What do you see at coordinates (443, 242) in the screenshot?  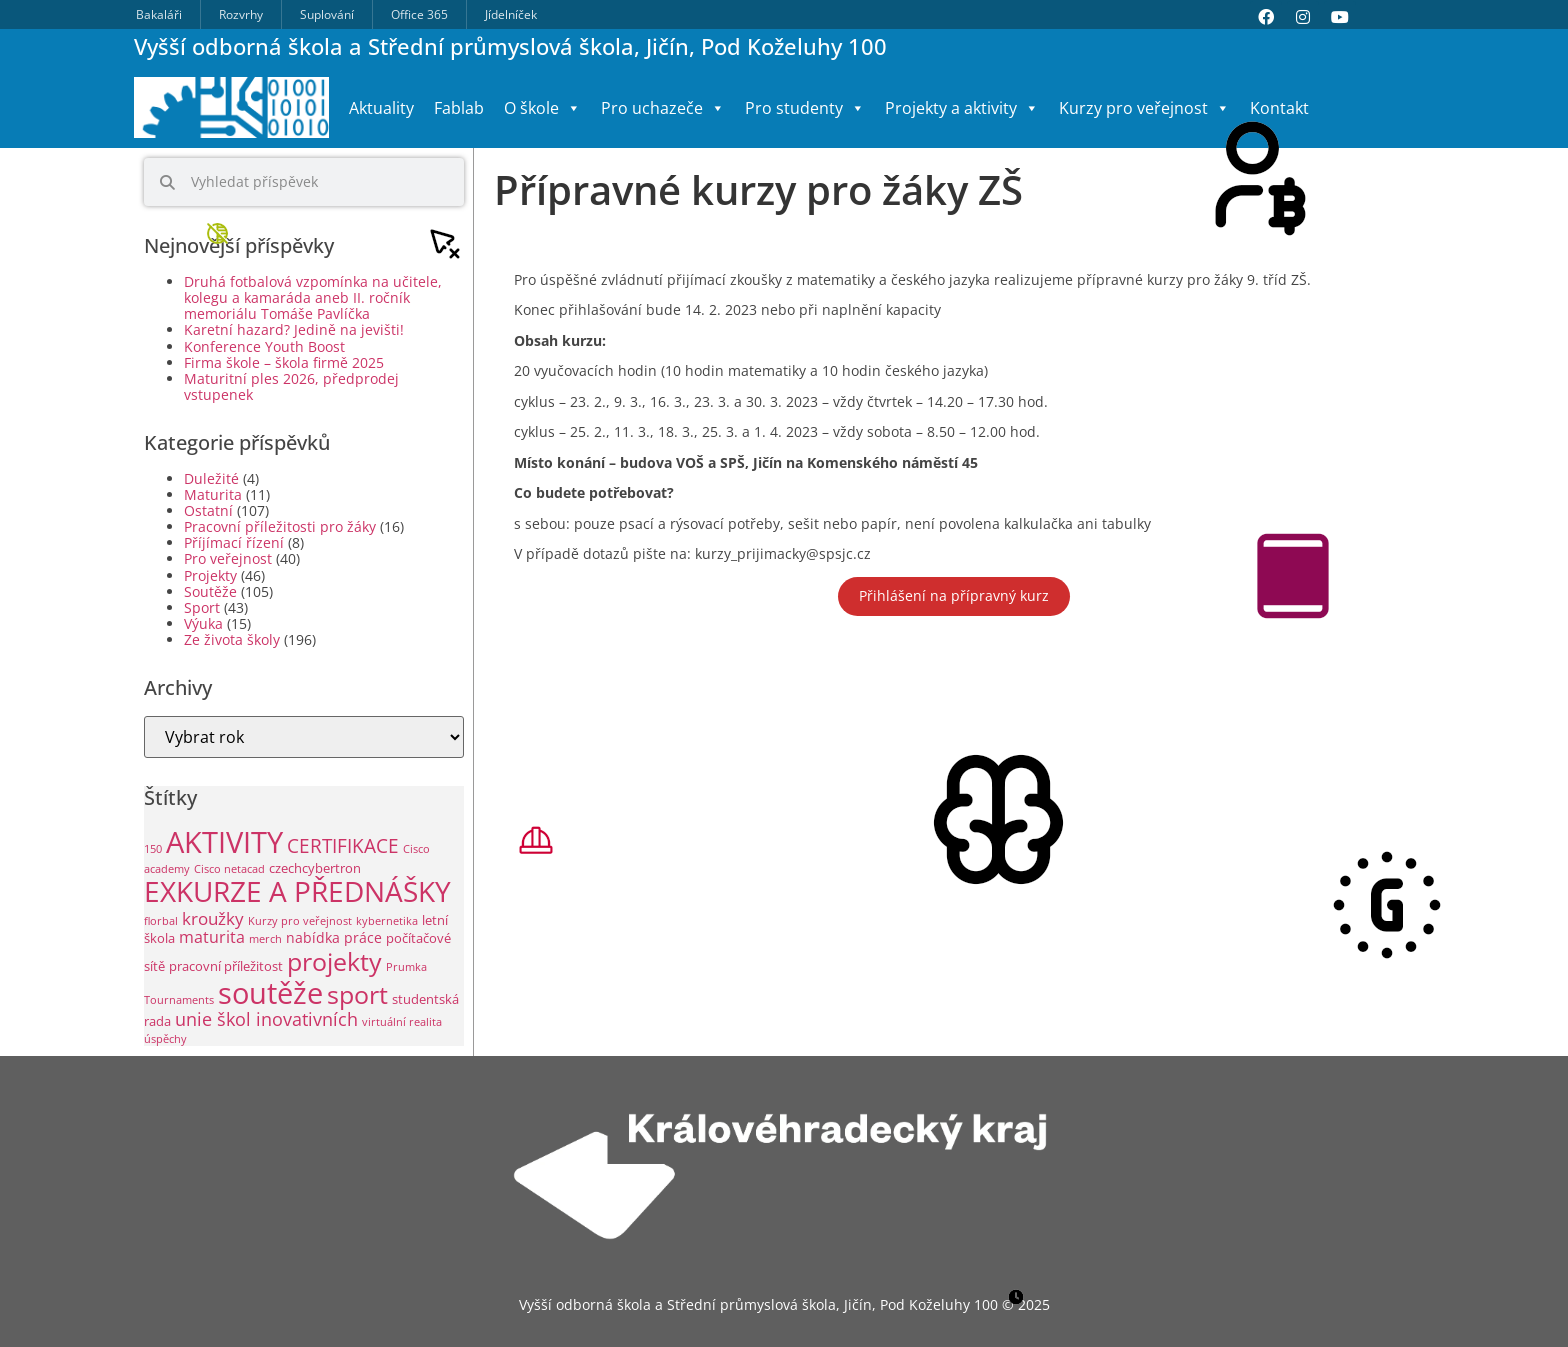 I see `disable cursor or pointer functionality` at bounding box center [443, 242].